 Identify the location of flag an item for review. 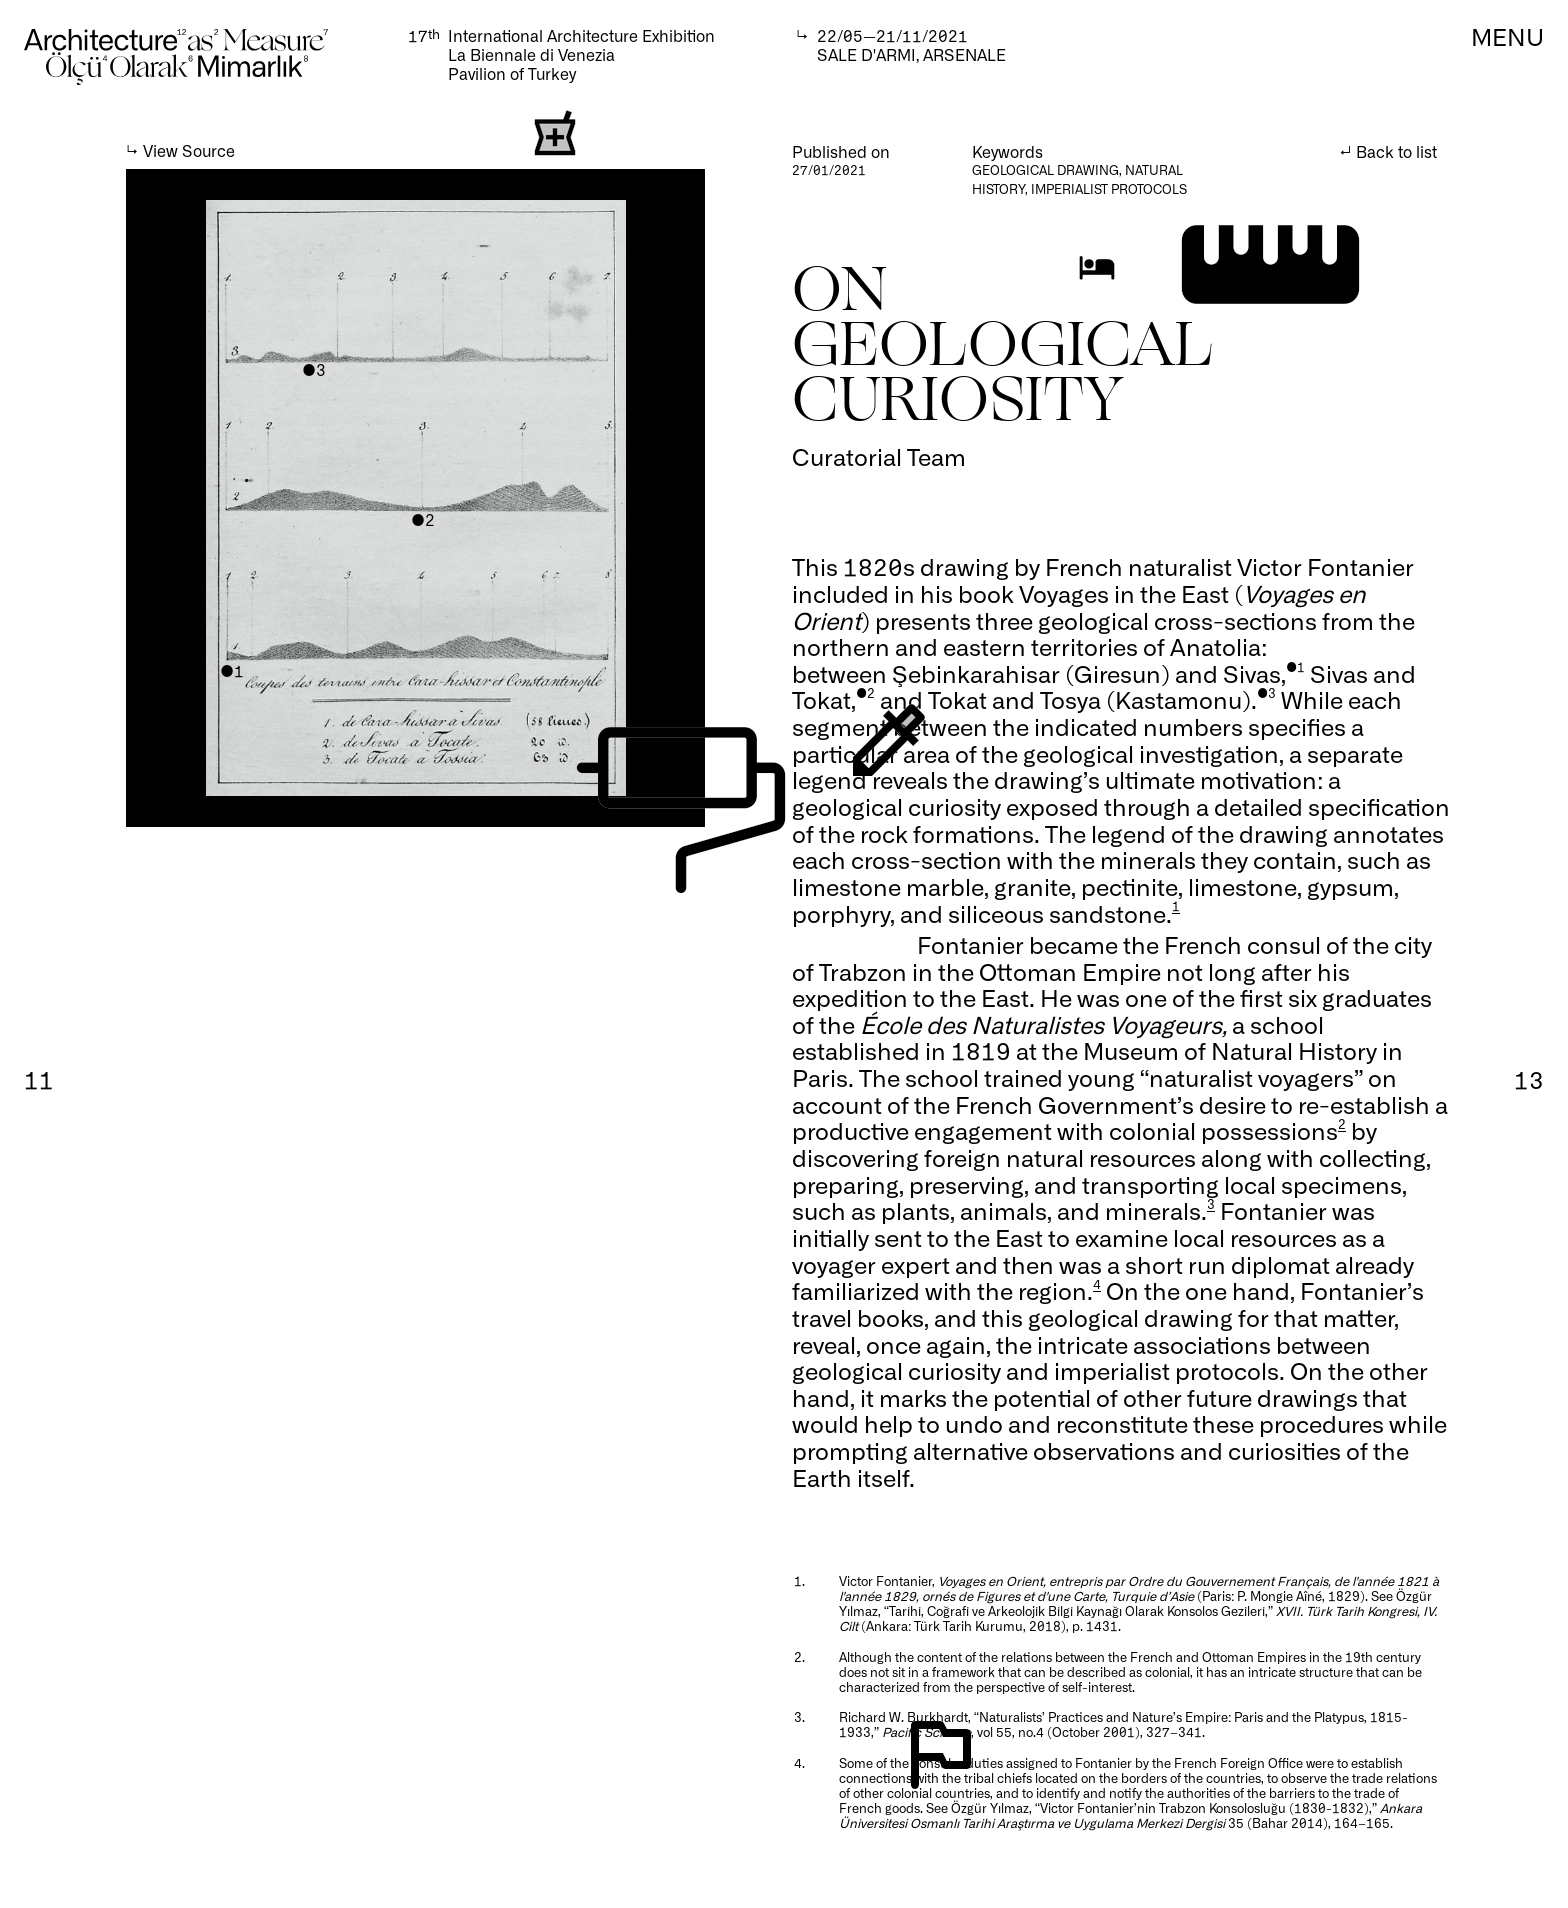
(939, 1753).